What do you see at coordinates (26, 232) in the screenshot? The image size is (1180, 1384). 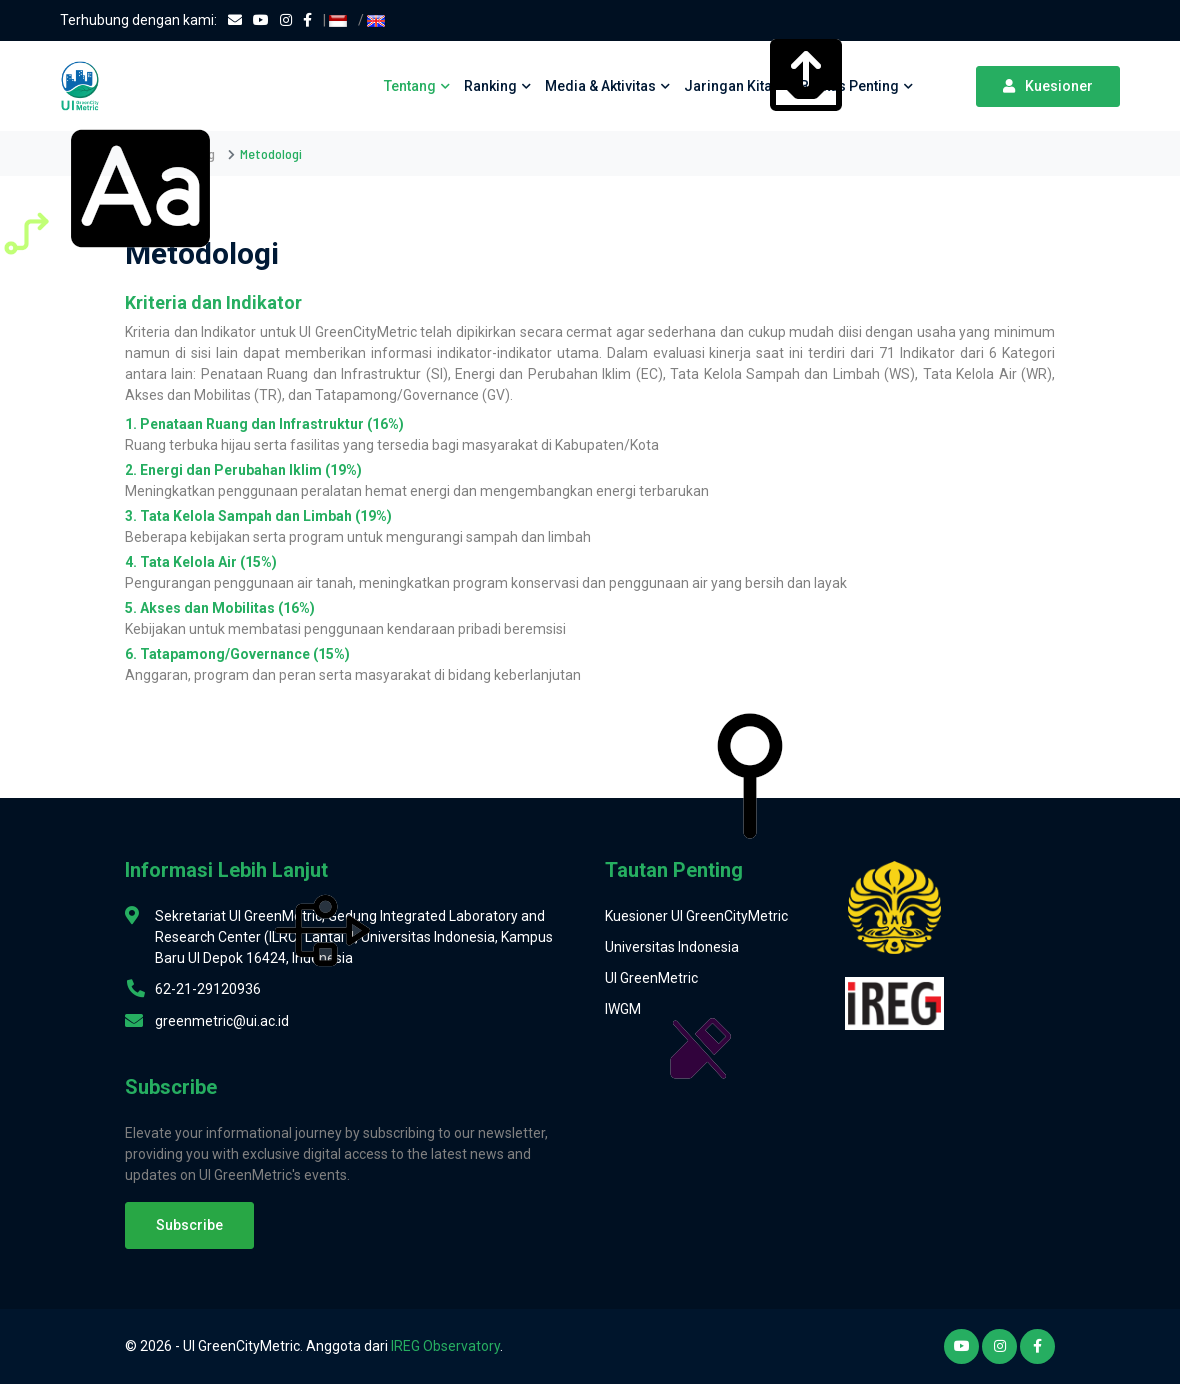 I see `follow a guided path or tutorial` at bounding box center [26, 232].